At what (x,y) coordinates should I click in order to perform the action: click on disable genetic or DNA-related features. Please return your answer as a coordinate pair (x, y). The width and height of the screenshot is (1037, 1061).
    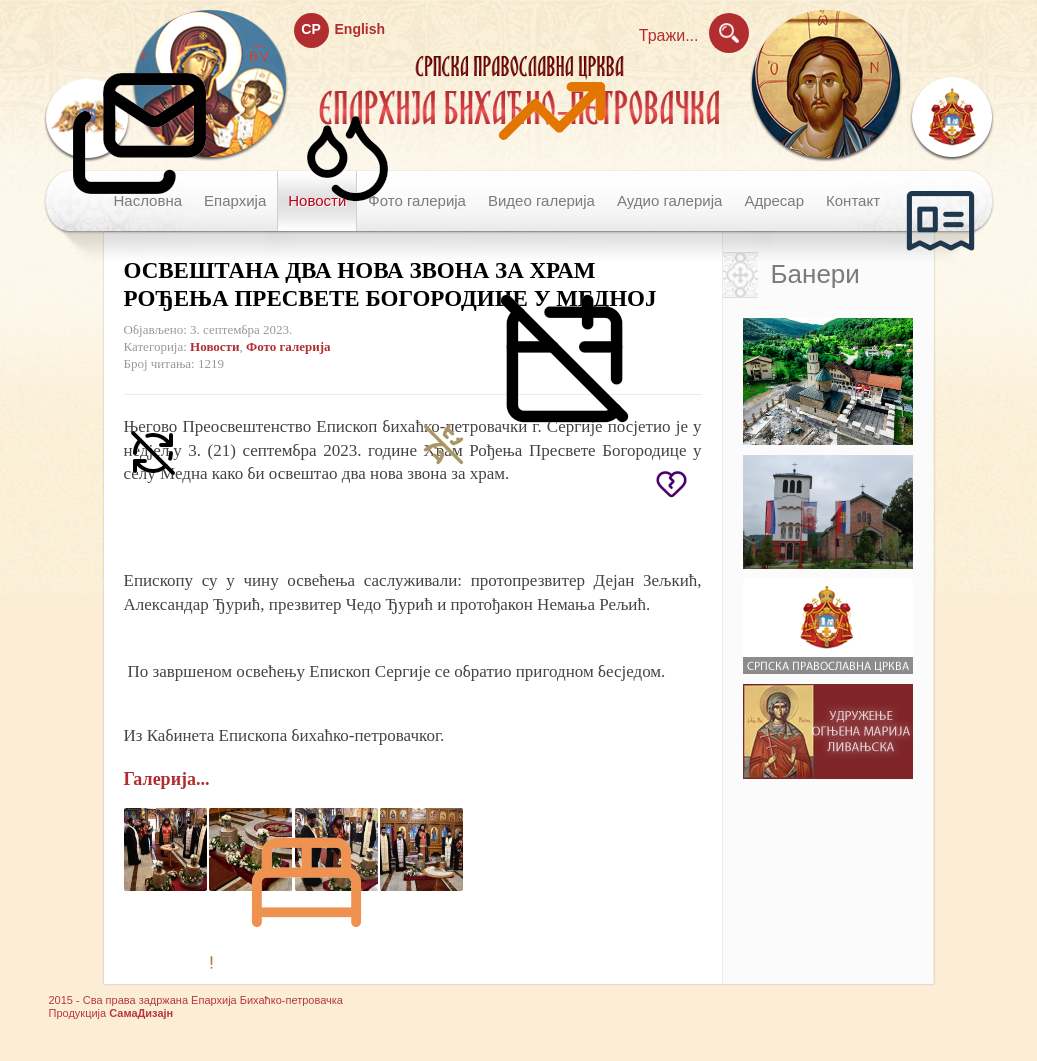
    Looking at the image, I should click on (443, 444).